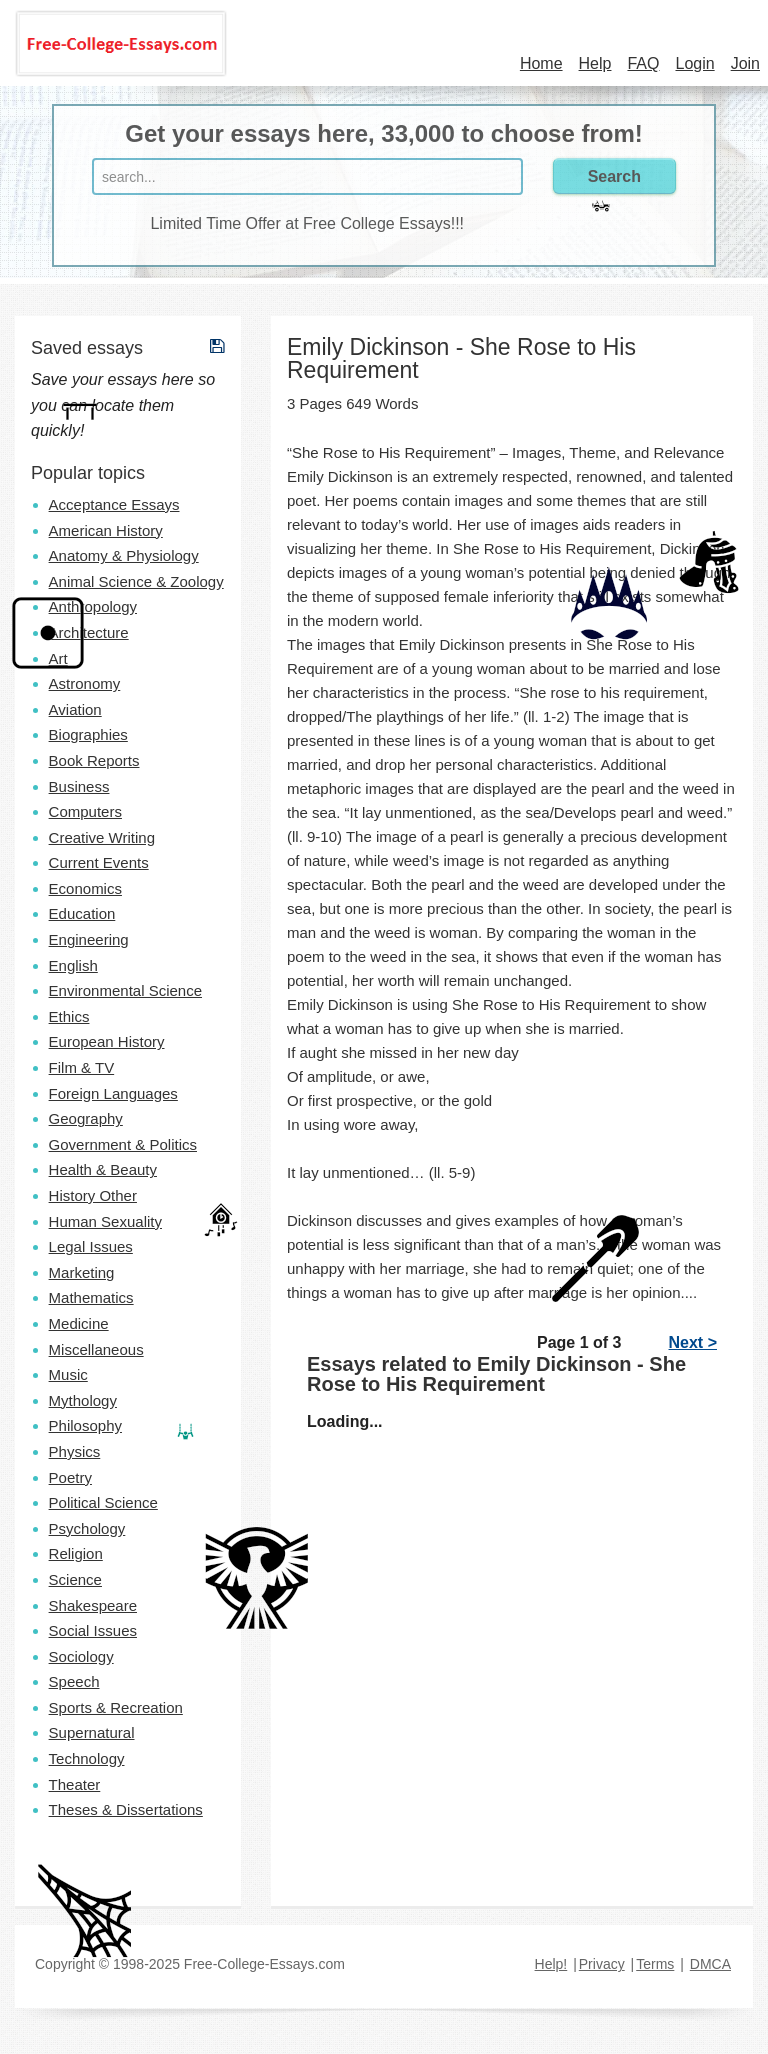 The image size is (768, 2054). Describe the element at coordinates (84, 1911) in the screenshot. I see `activate web spit ability` at that location.